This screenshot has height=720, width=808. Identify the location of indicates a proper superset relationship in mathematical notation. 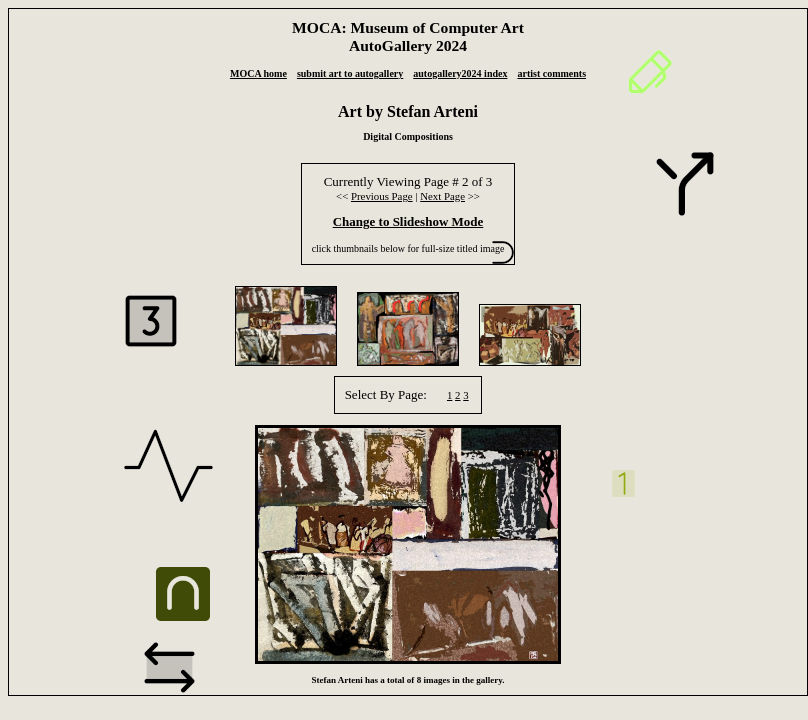
(501, 252).